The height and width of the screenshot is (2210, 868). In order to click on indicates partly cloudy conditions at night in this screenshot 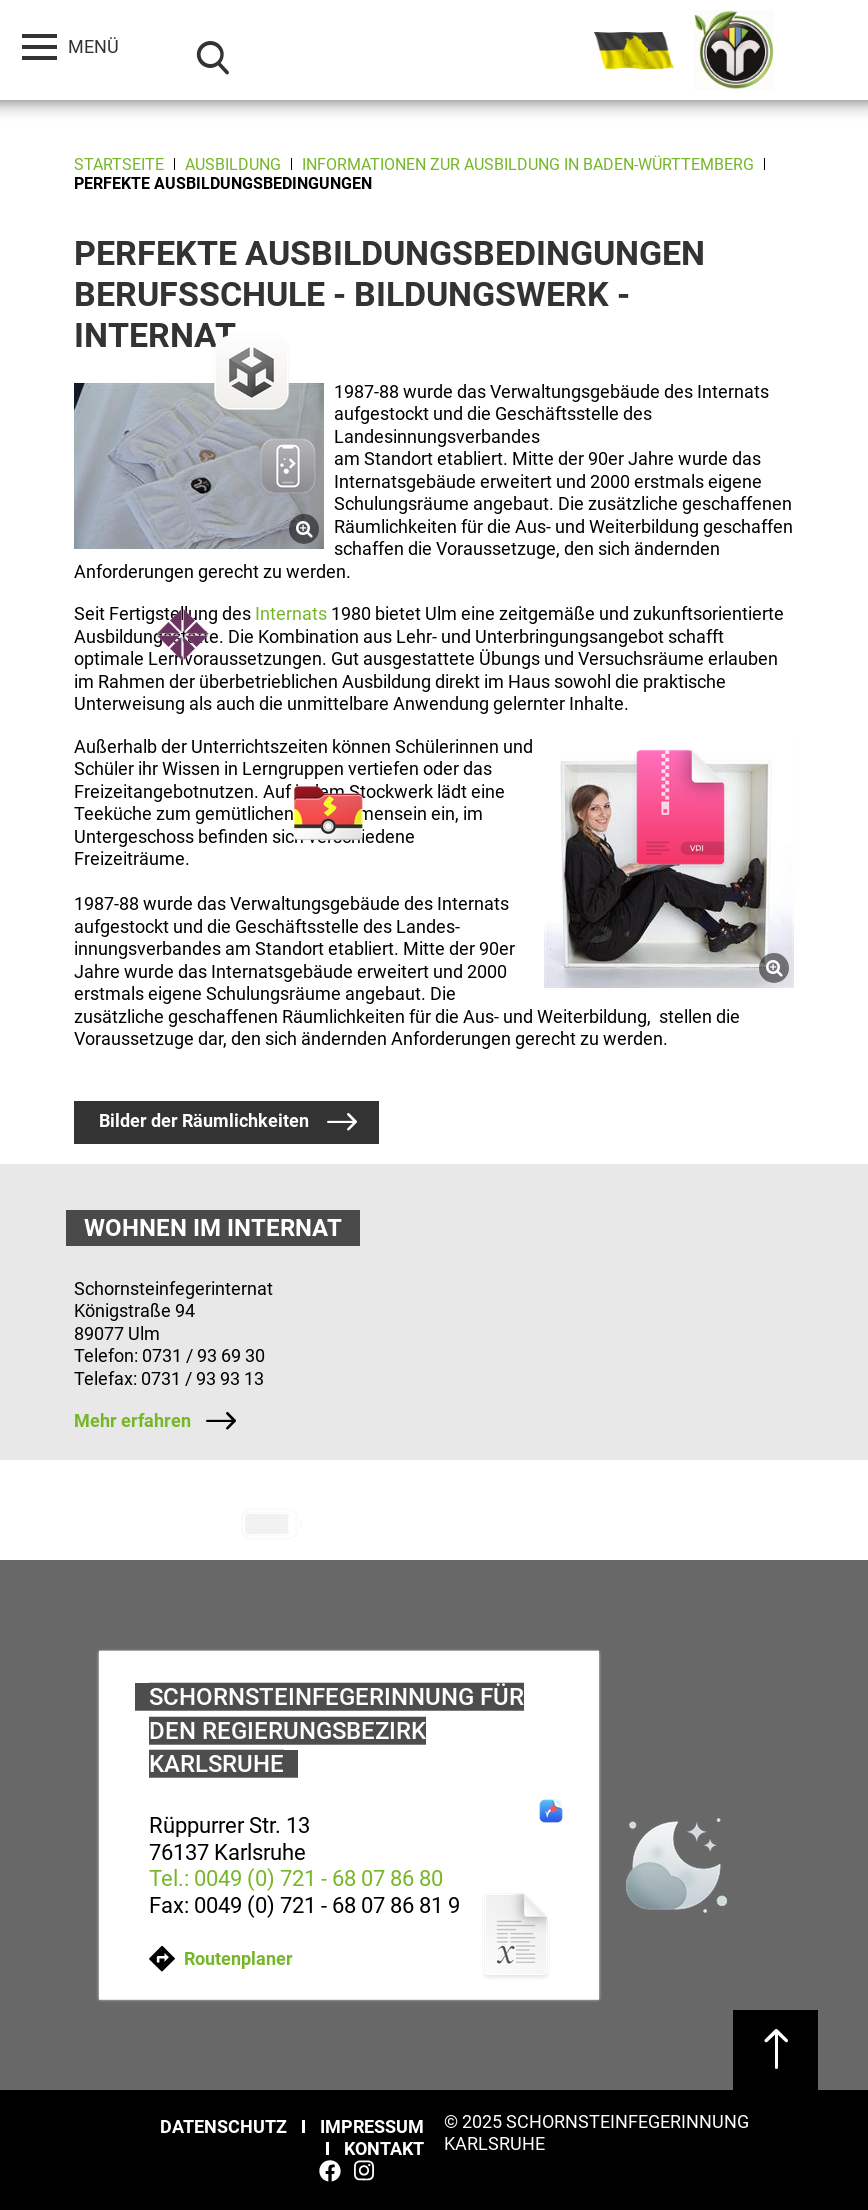, I will do `click(676, 1865)`.